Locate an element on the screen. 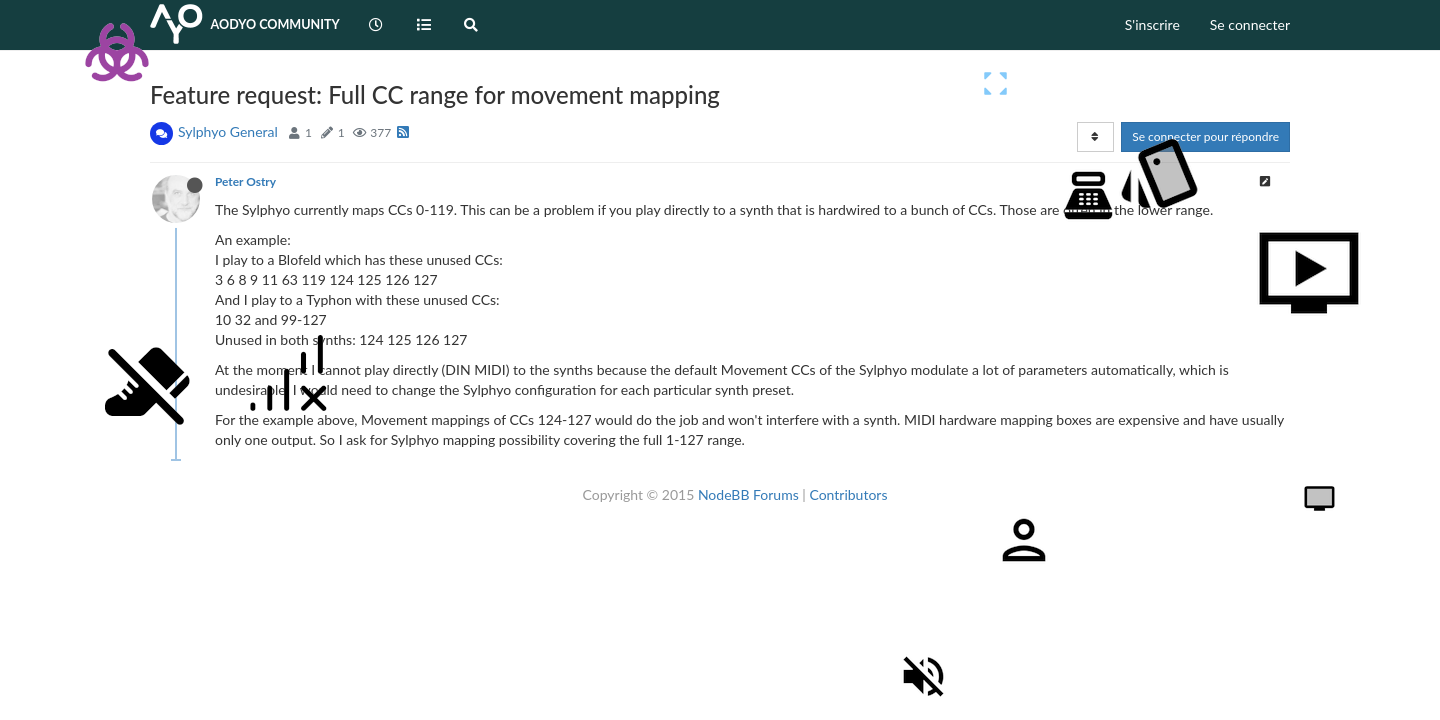  mute audio or sound is located at coordinates (923, 676).